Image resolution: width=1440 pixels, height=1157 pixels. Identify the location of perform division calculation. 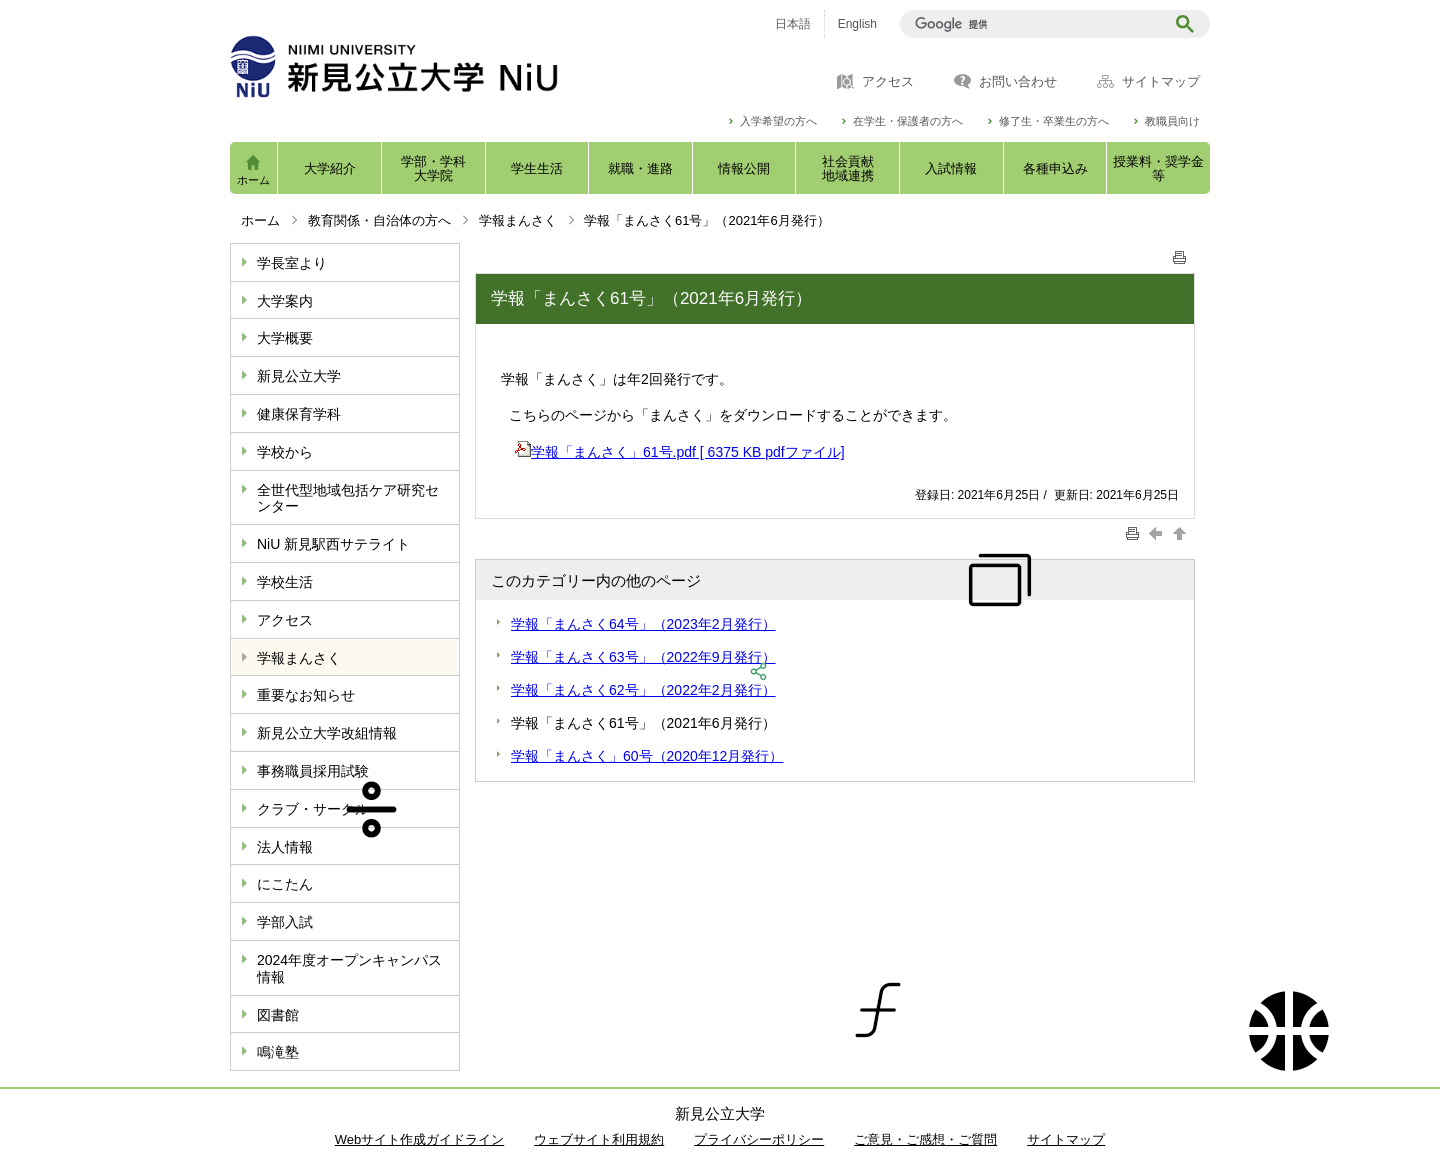
(371, 809).